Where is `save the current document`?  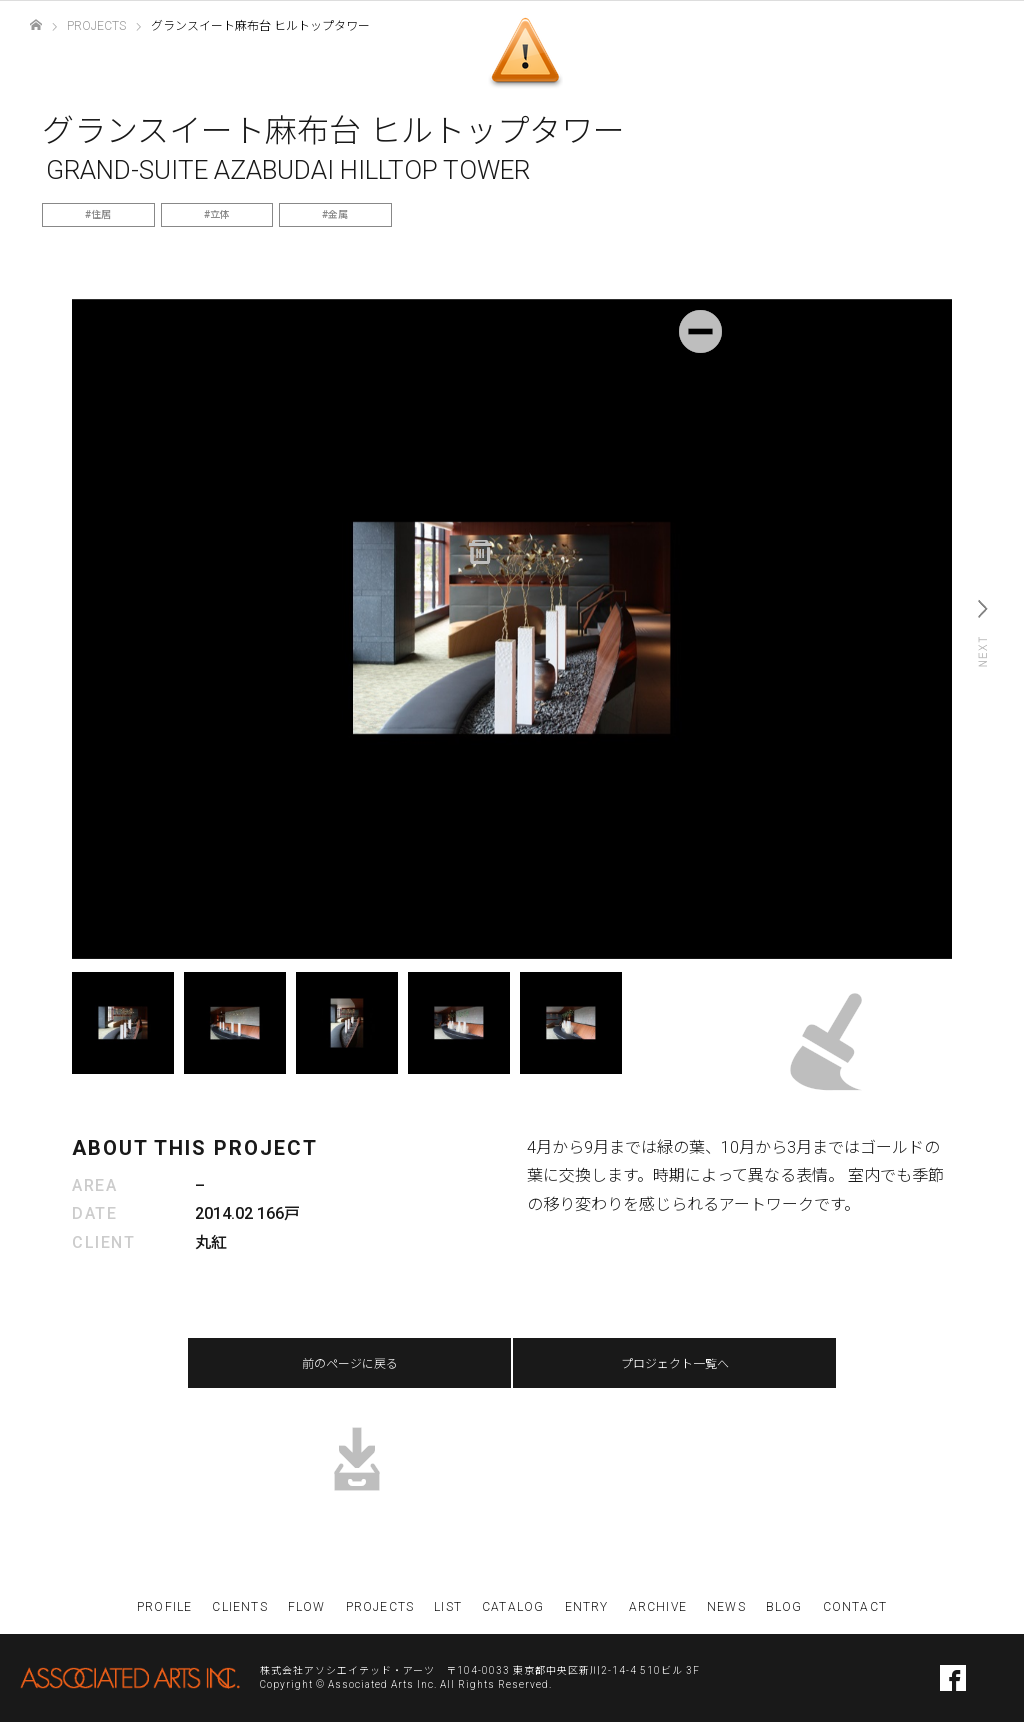
save the current document is located at coordinates (357, 1459).